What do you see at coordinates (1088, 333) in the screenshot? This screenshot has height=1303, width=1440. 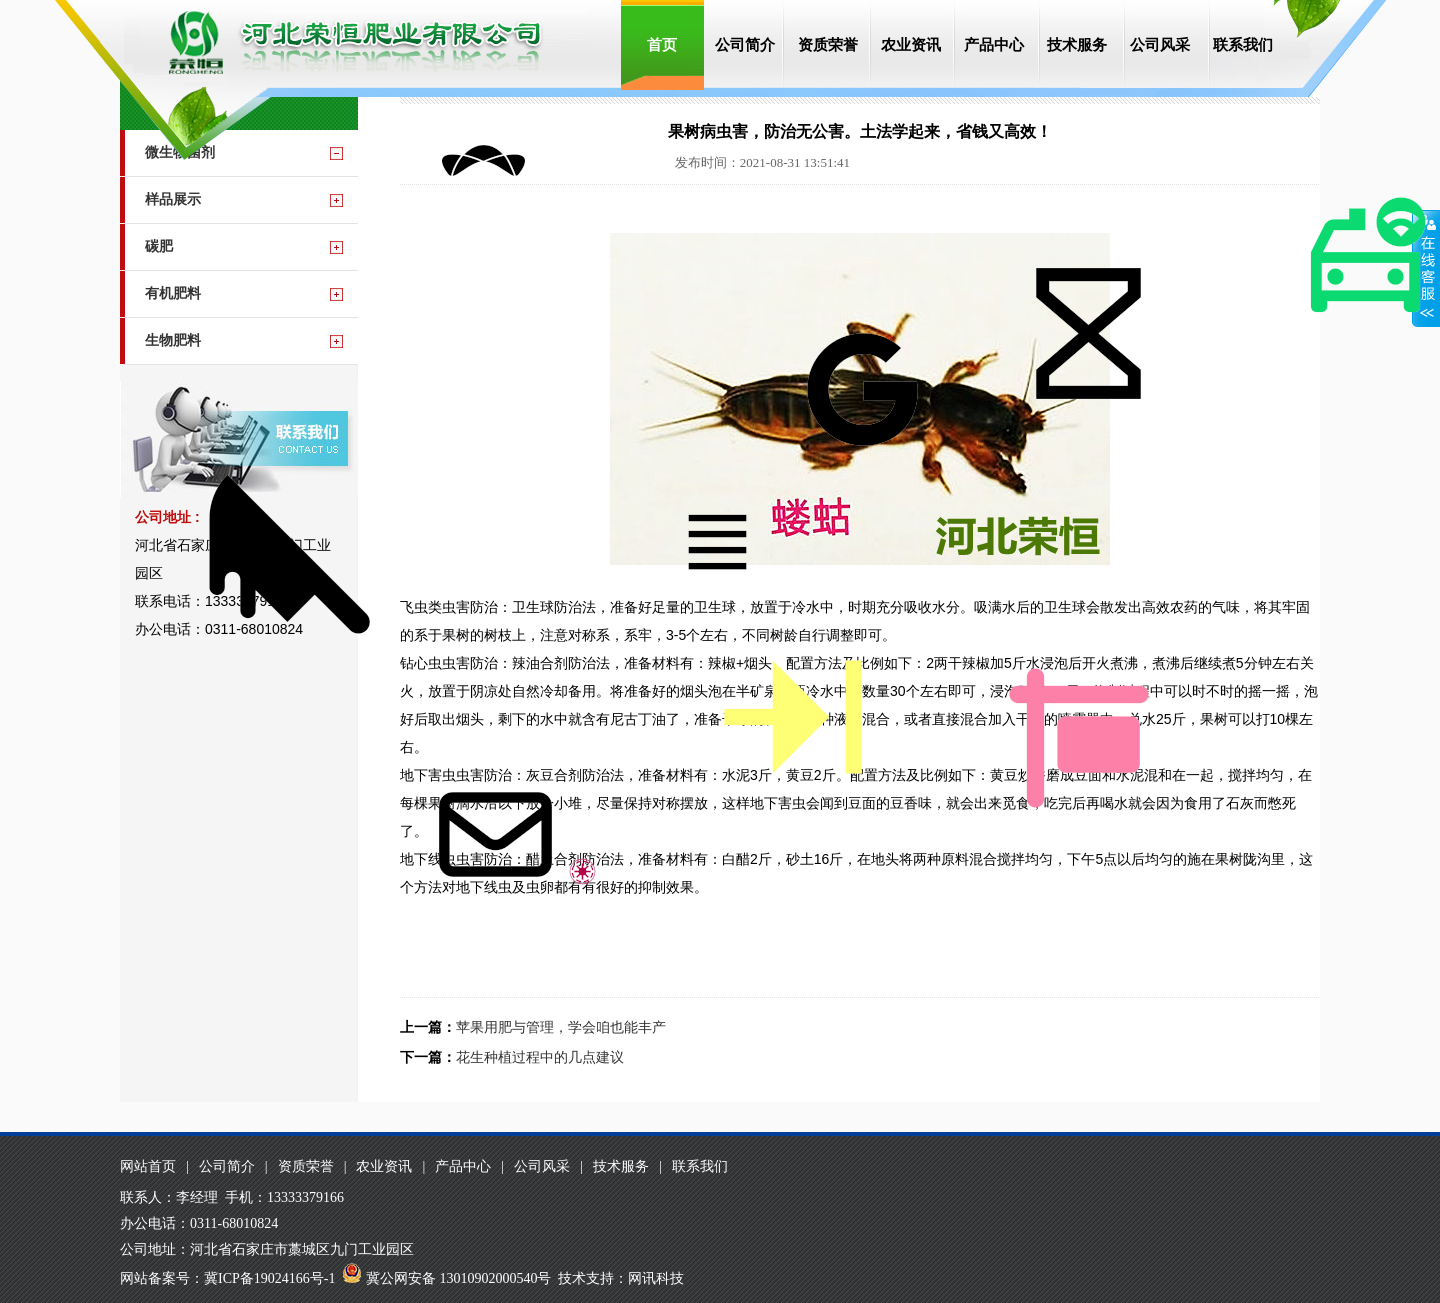 I see `indicates a process is in progress or loading` at bounding box center [1088, 333].